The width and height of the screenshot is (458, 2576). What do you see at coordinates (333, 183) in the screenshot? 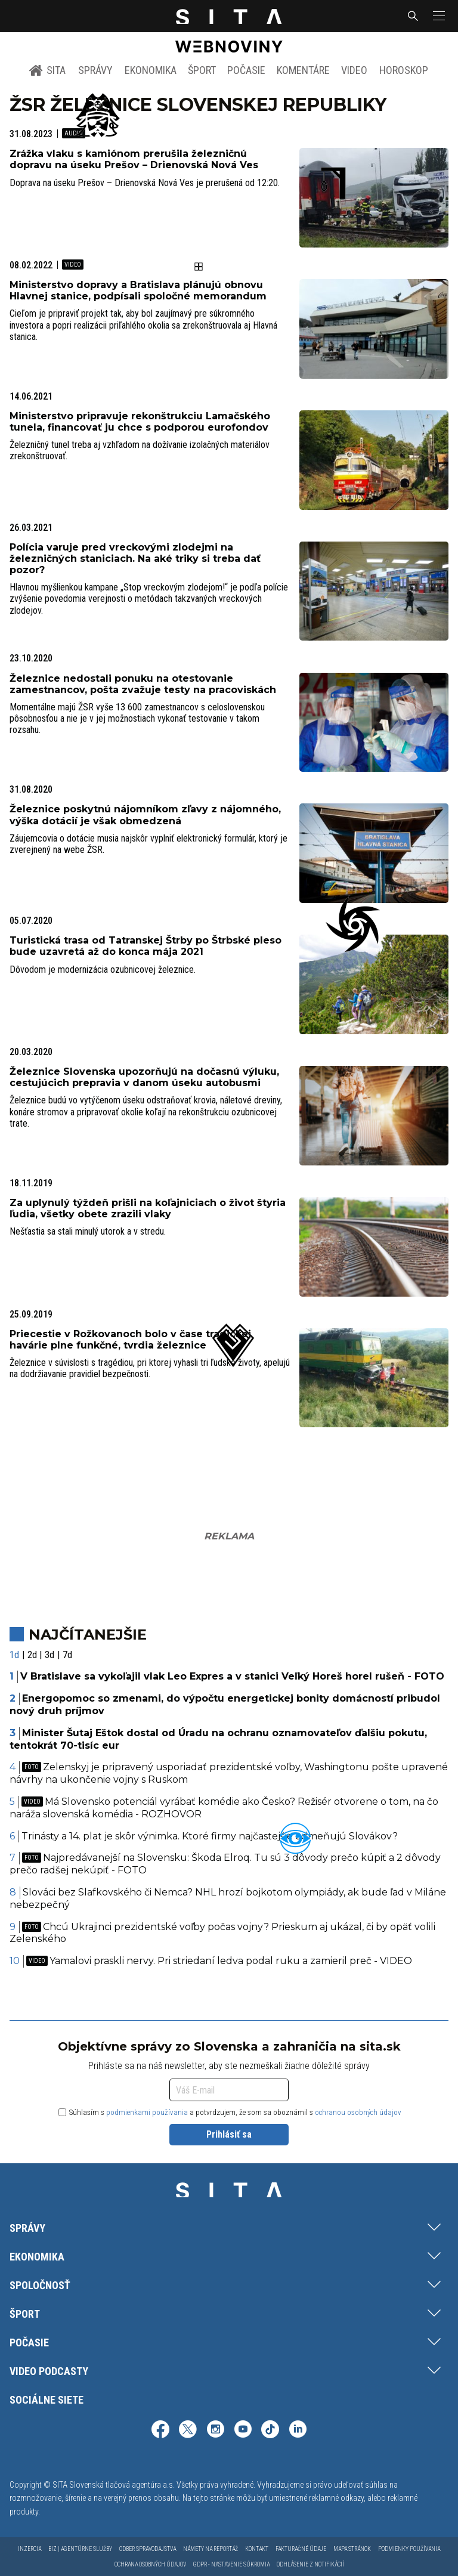
I see `hangman game or word guessing puzzle` at bounding box center [333, 183].